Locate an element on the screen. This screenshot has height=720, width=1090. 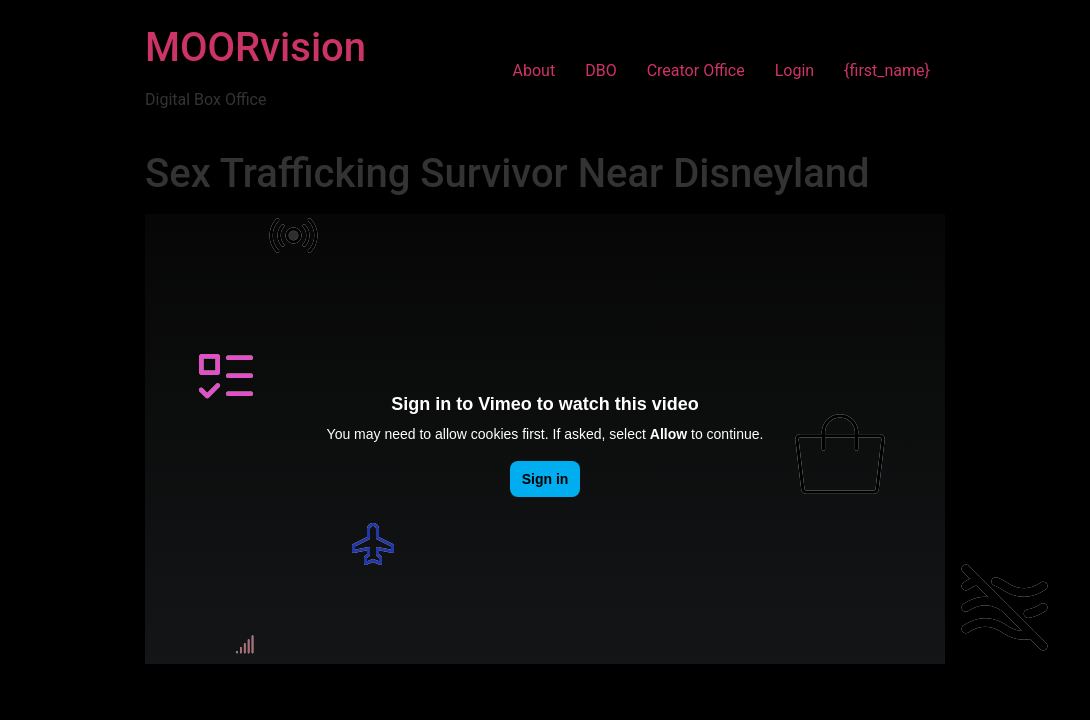
indicates full cellular signal strength is located at coordinates (245, 645).